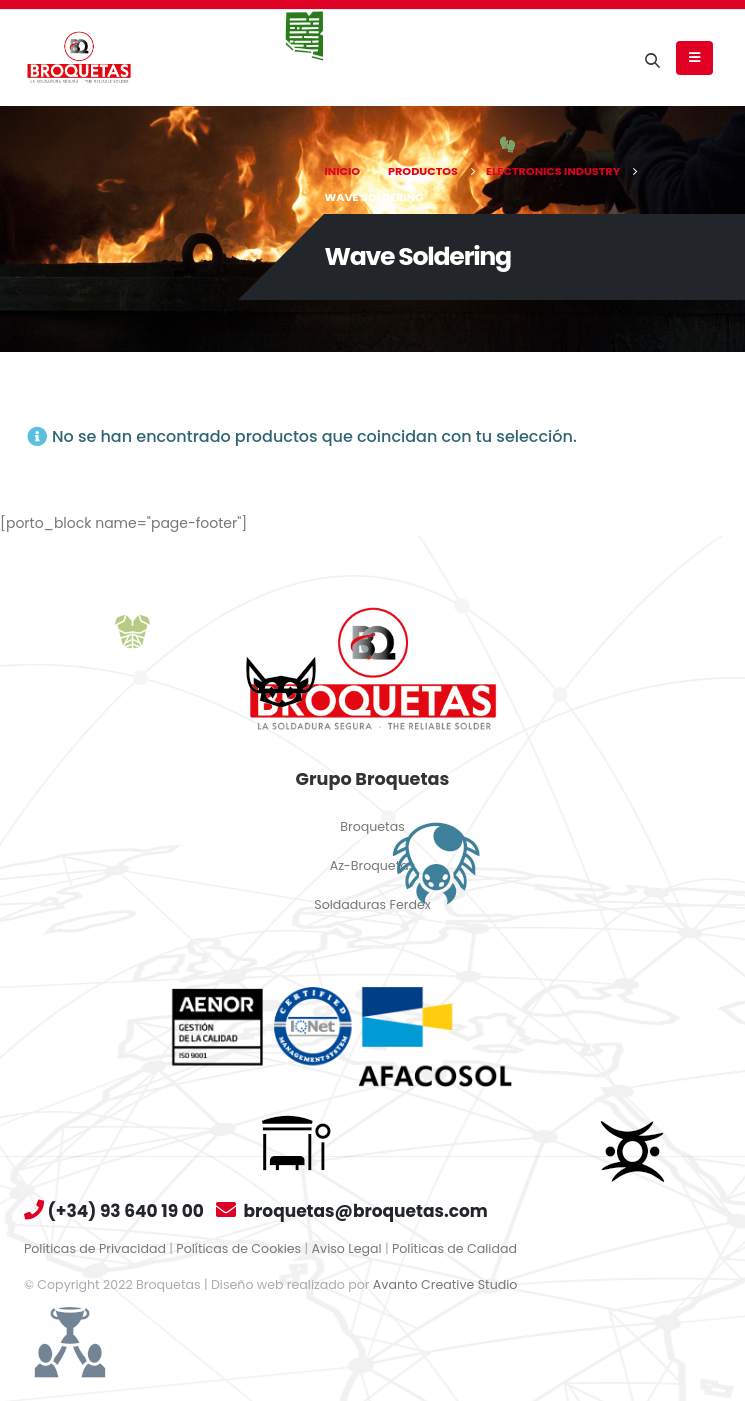 This screenshot has width=745, height=1401. What do you see at coordinates (632, 1151) in the screenshot?
I see `abstract game icon or badge element` at bounding box center [632, 1151].